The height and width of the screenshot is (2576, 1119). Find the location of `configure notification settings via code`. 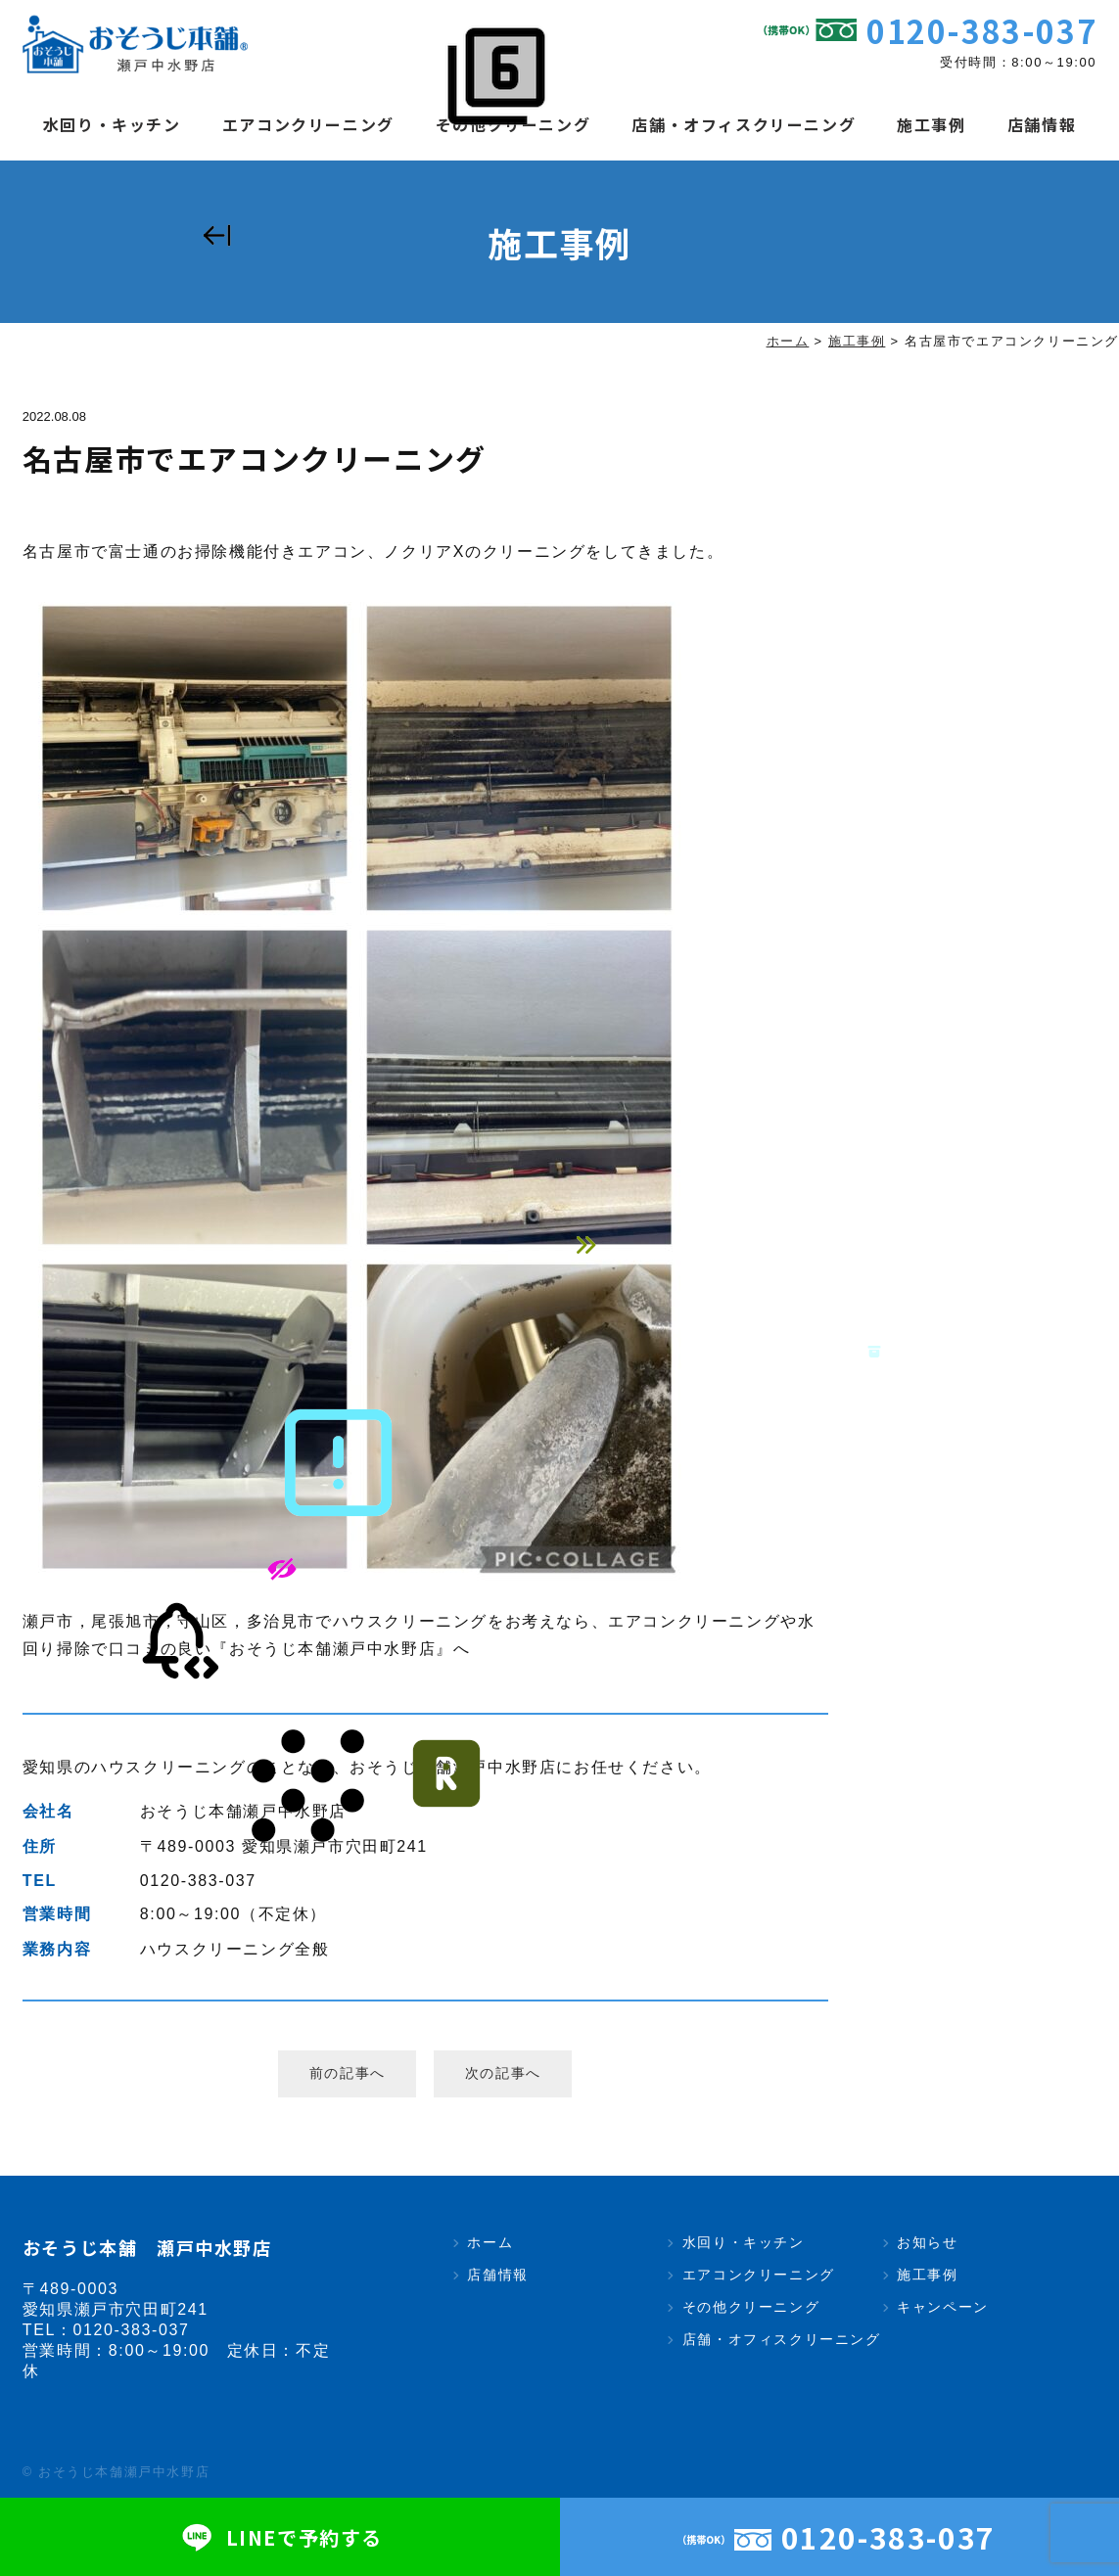

configure notification settings via code is located at coordinates (176, 1640).